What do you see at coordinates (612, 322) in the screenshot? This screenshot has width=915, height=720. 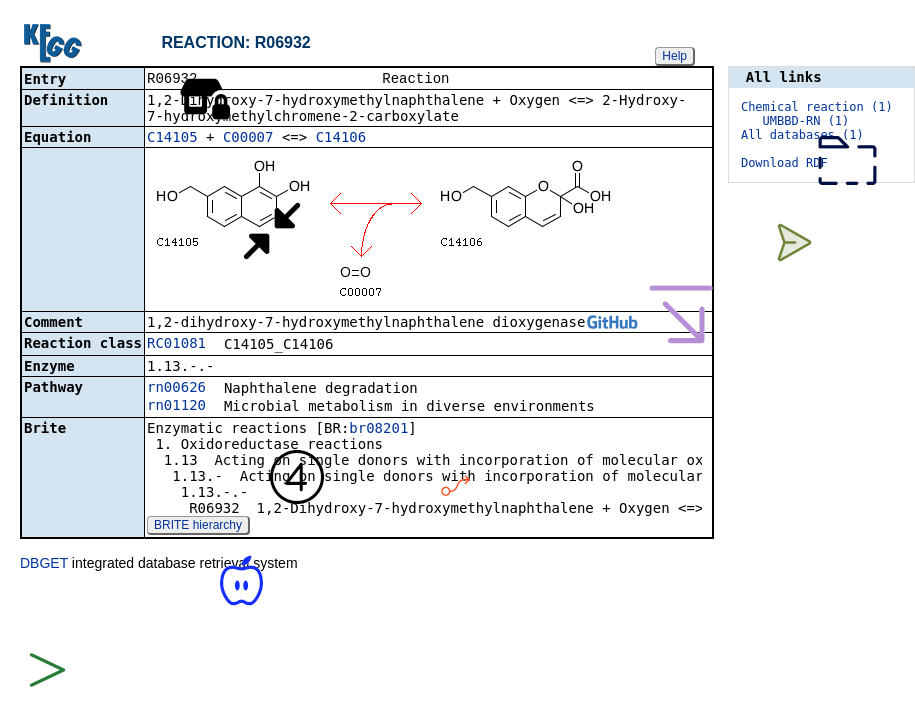 I see `link to GitHub repository` at bounding box center [612, 322].